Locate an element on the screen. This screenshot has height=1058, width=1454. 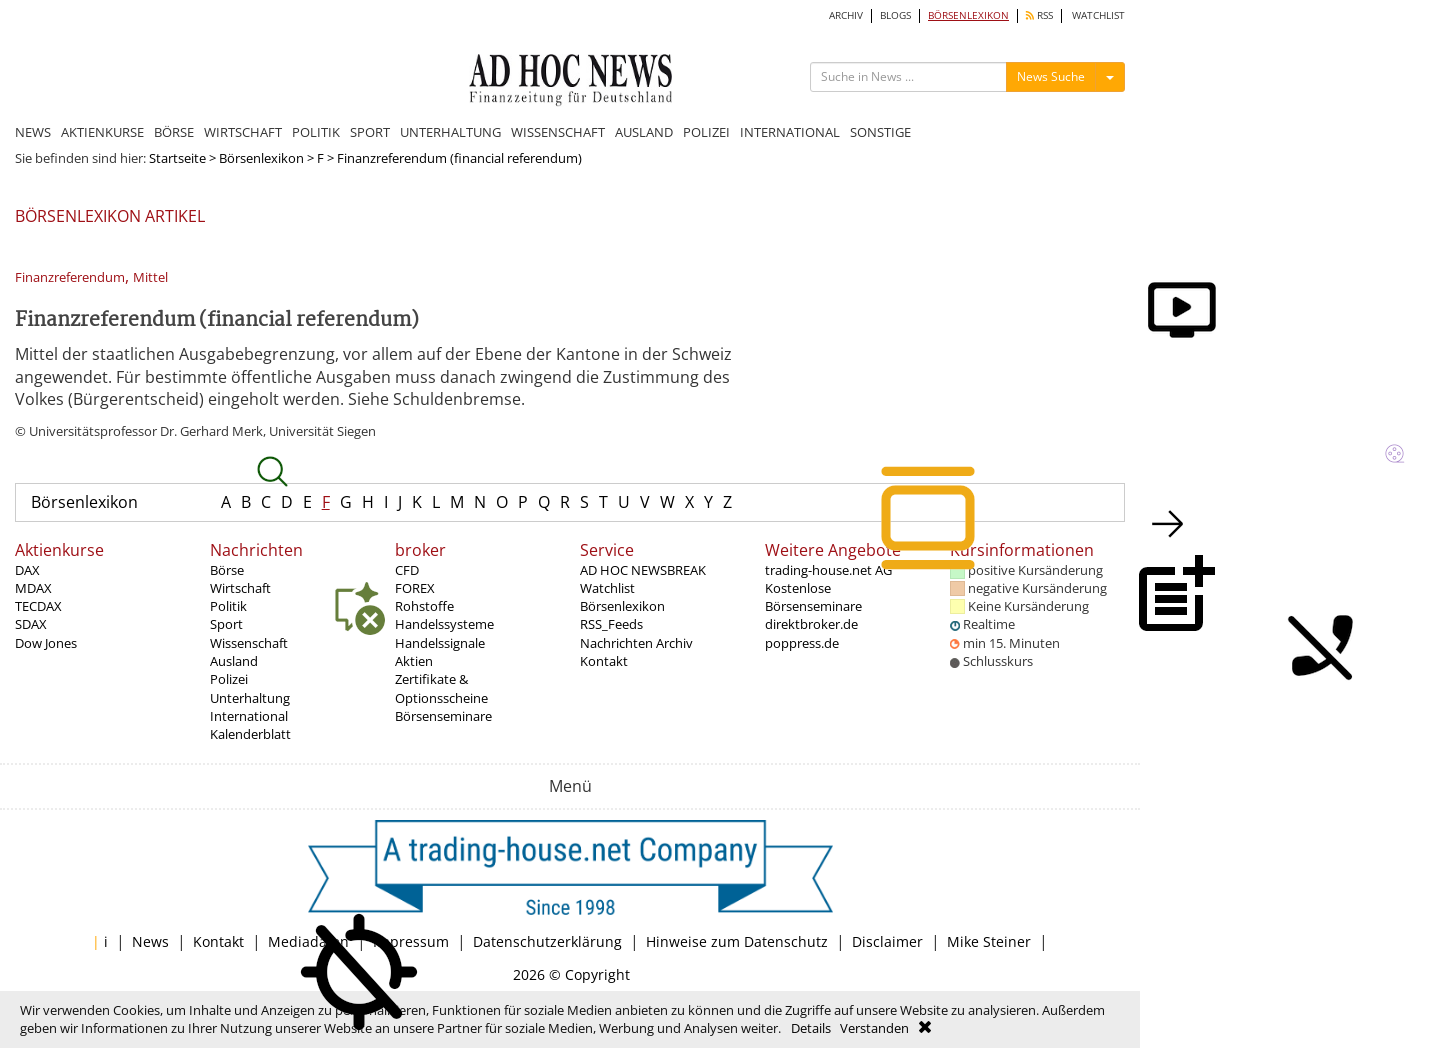
search for content is located at coordinates (272, 471).